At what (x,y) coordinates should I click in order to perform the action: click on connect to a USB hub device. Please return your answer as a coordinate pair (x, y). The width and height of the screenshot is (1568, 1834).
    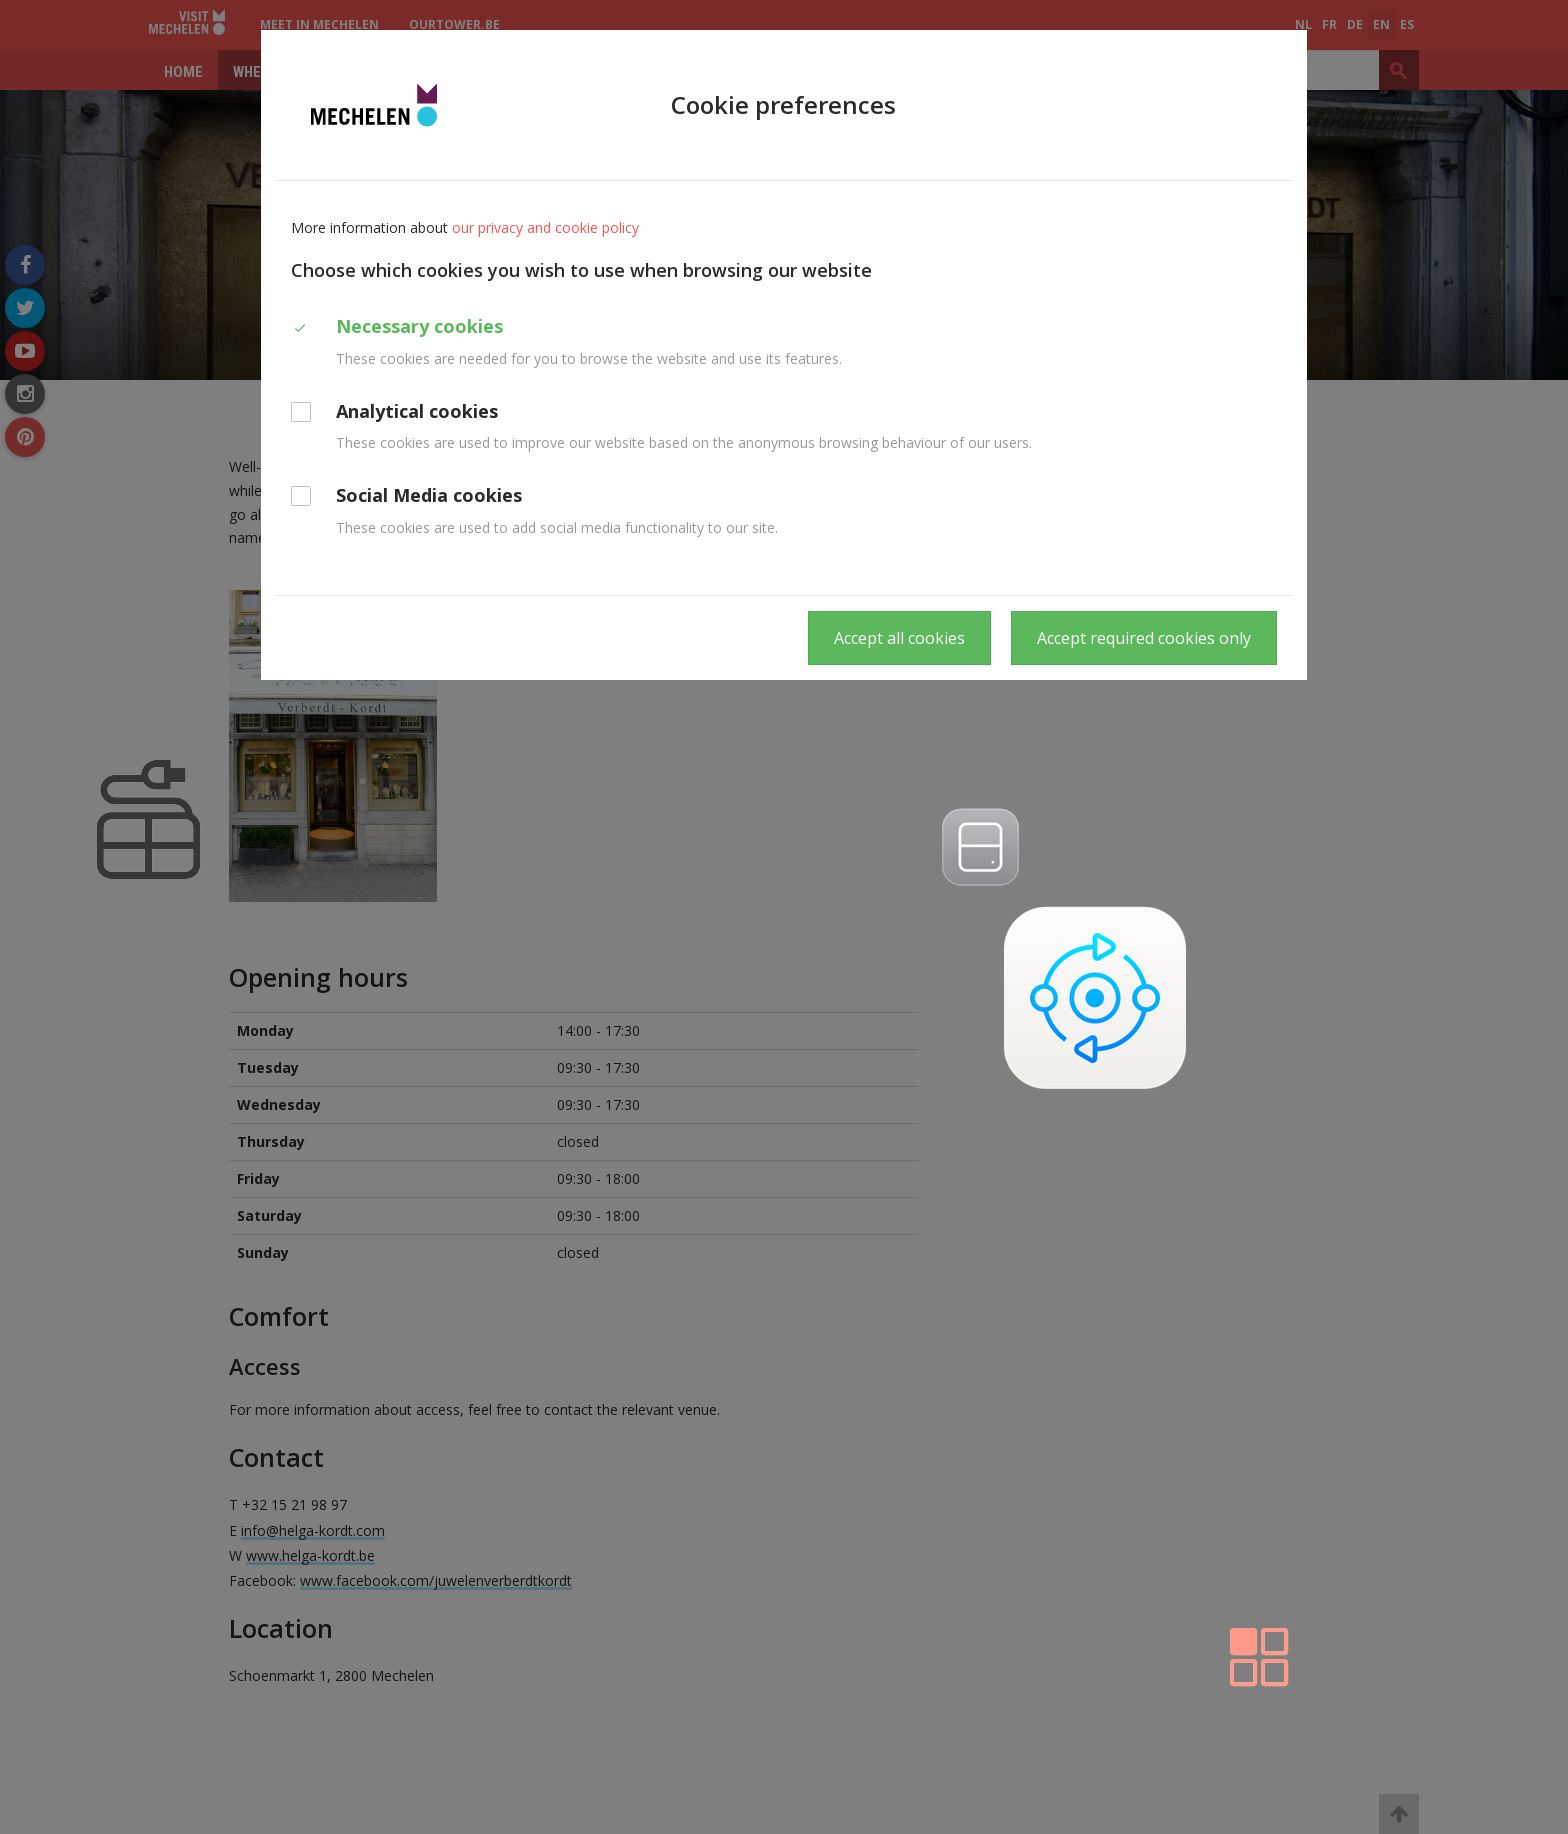
    Looking at the image, I should click on (148, 819).